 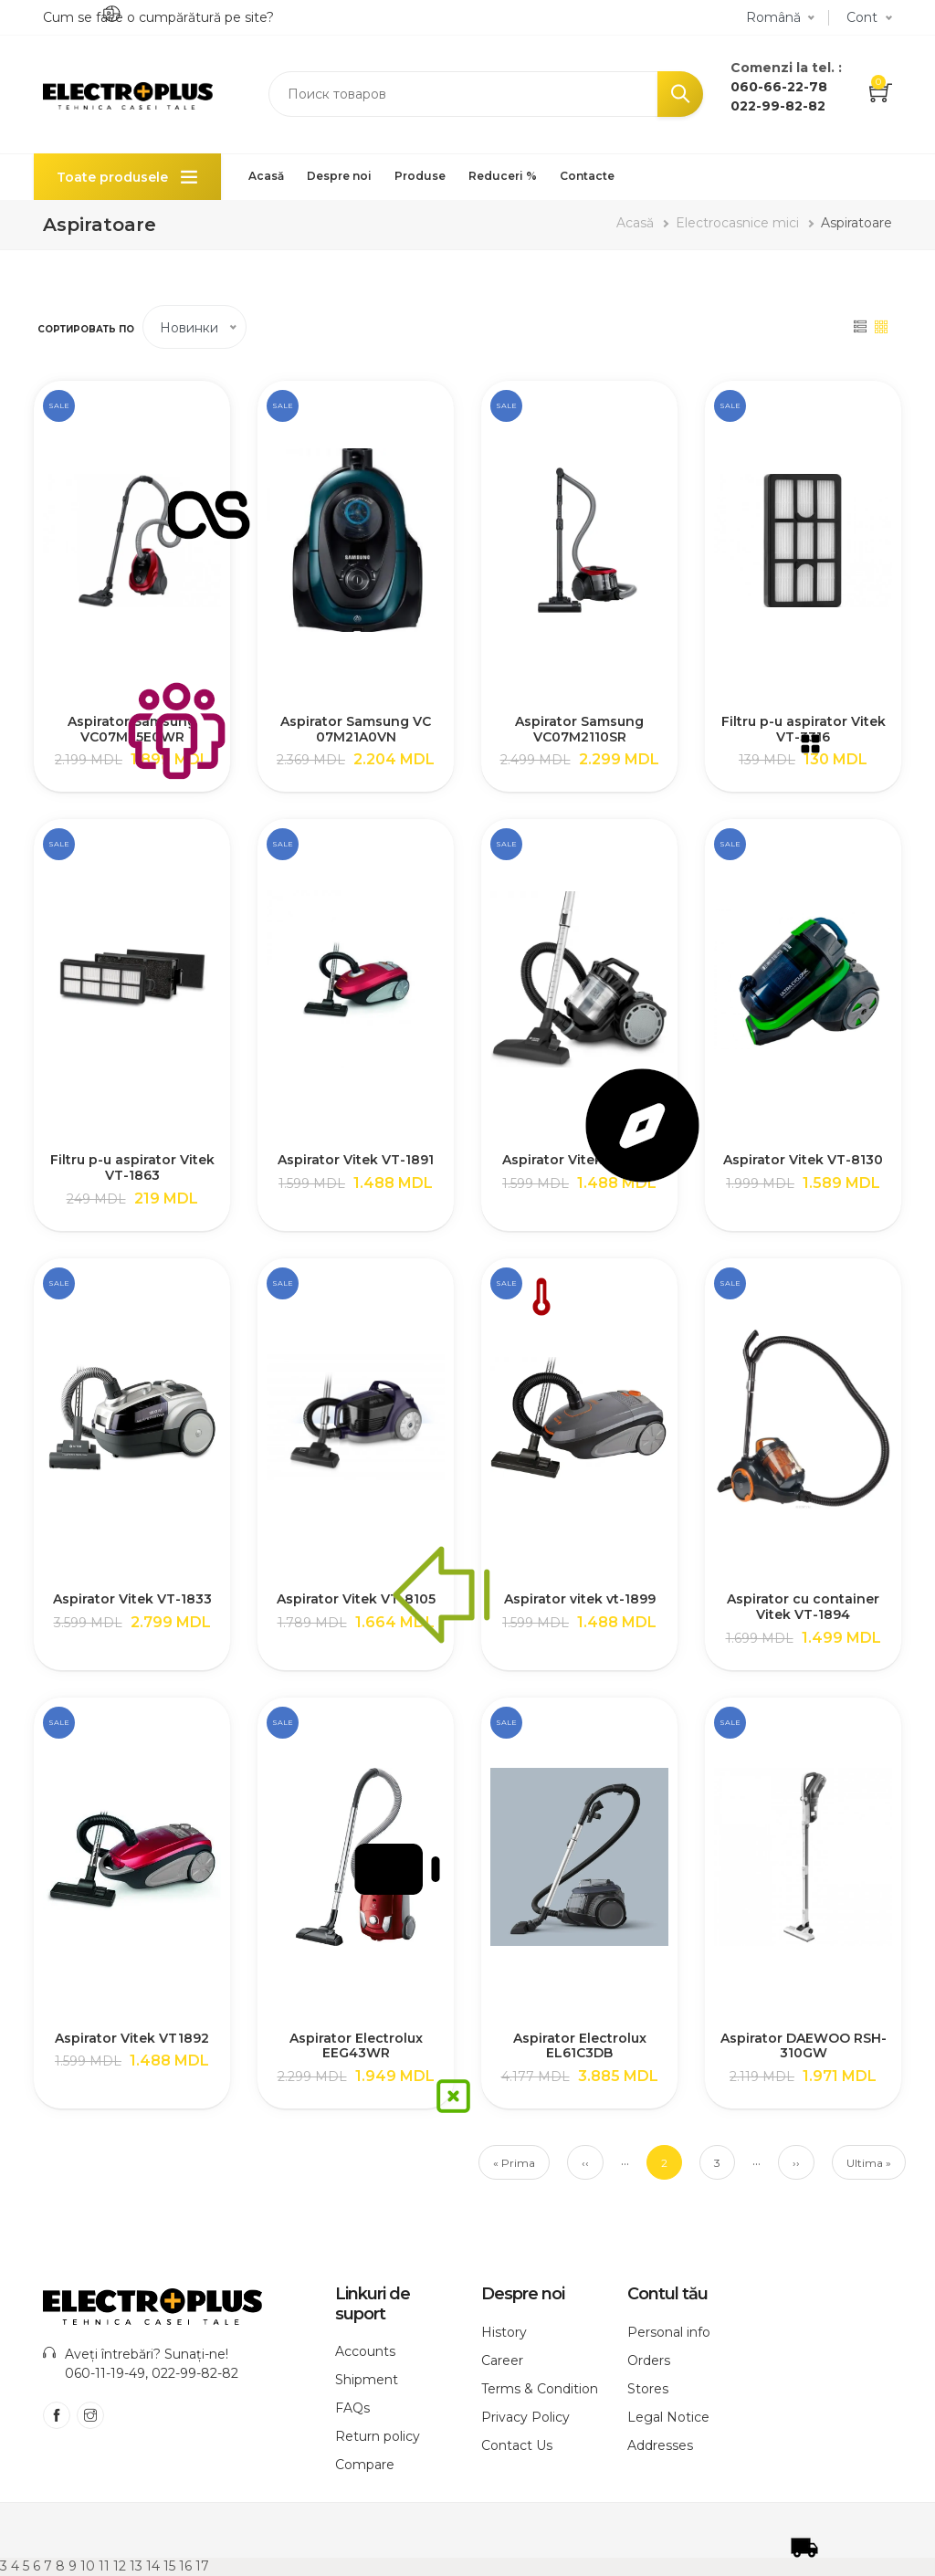 I want to click on track your delivery status, so click(x=804, y=2548).